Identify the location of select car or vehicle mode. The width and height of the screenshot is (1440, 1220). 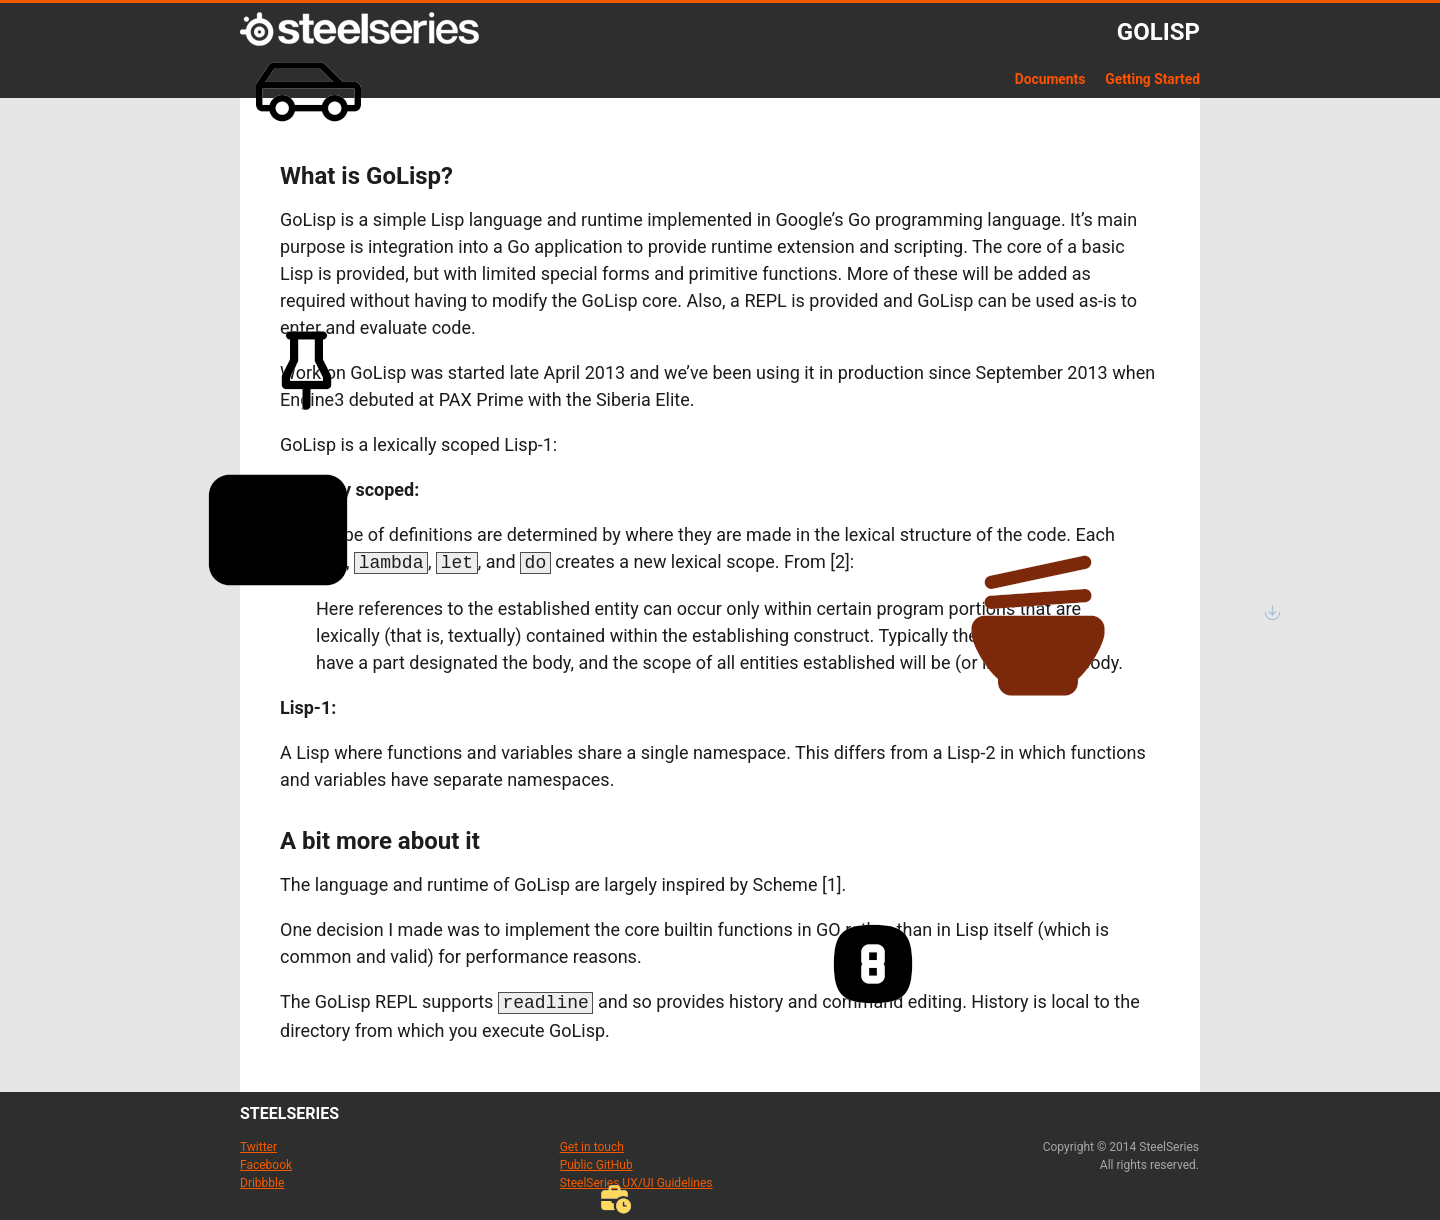
(308, 88).